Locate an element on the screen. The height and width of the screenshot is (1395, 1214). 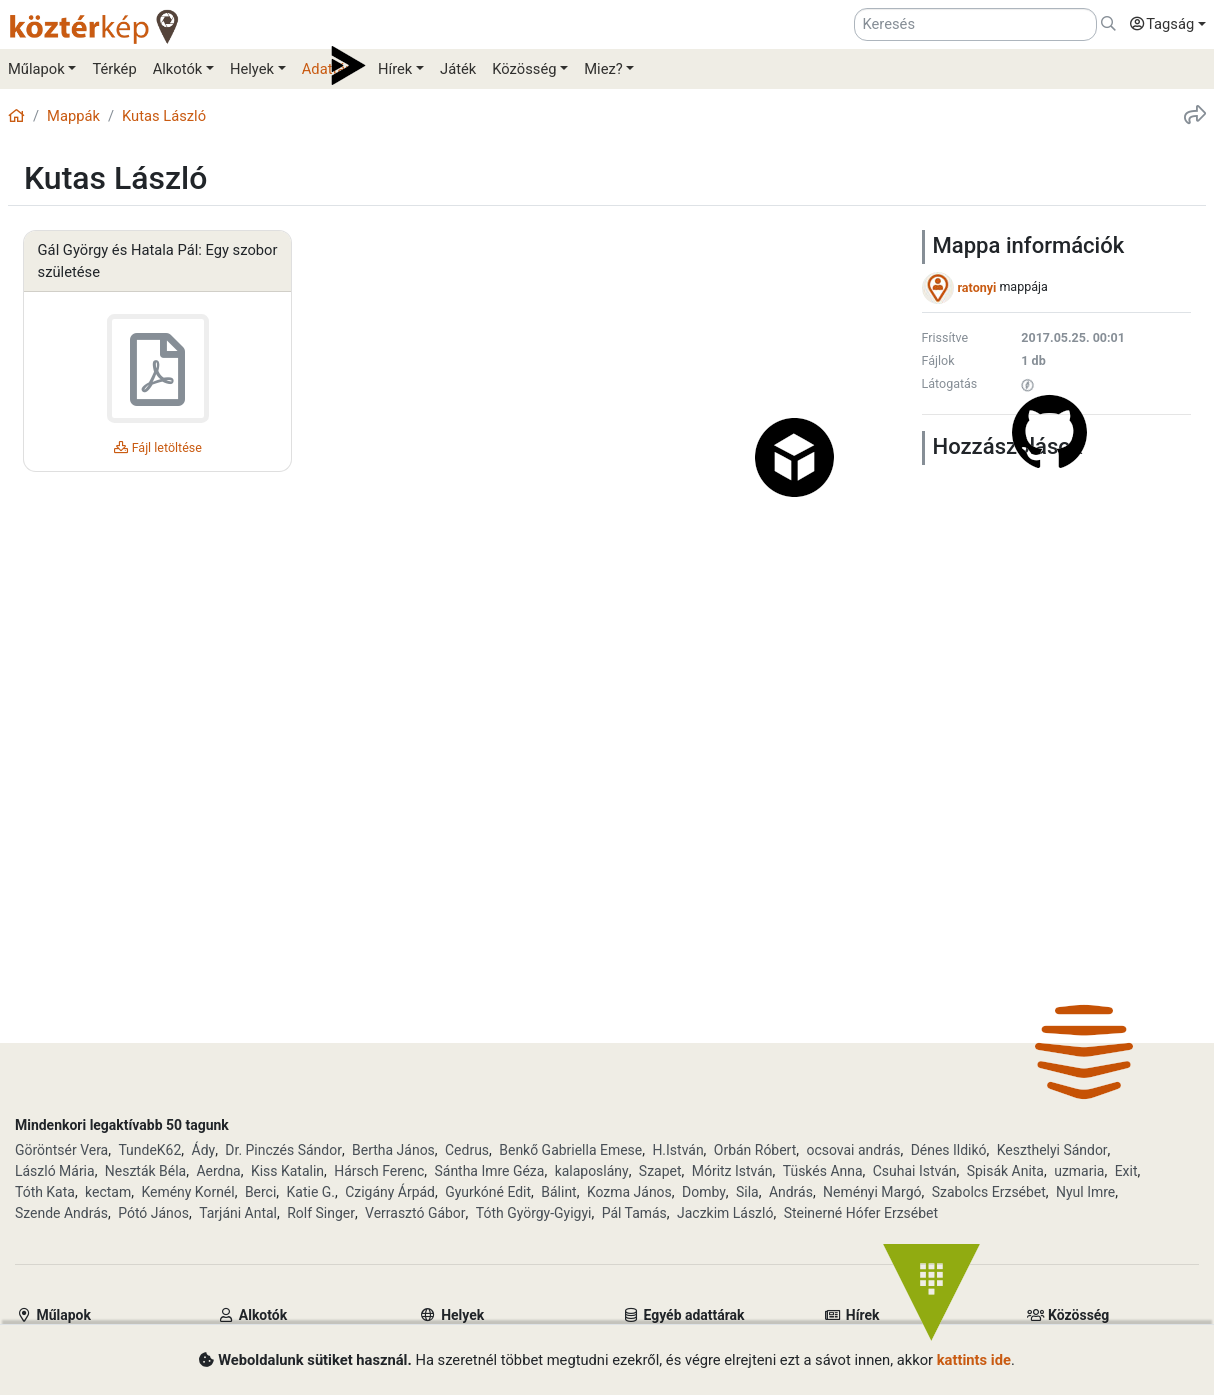
open the Hive app is located at coordinates (1084, 1052).